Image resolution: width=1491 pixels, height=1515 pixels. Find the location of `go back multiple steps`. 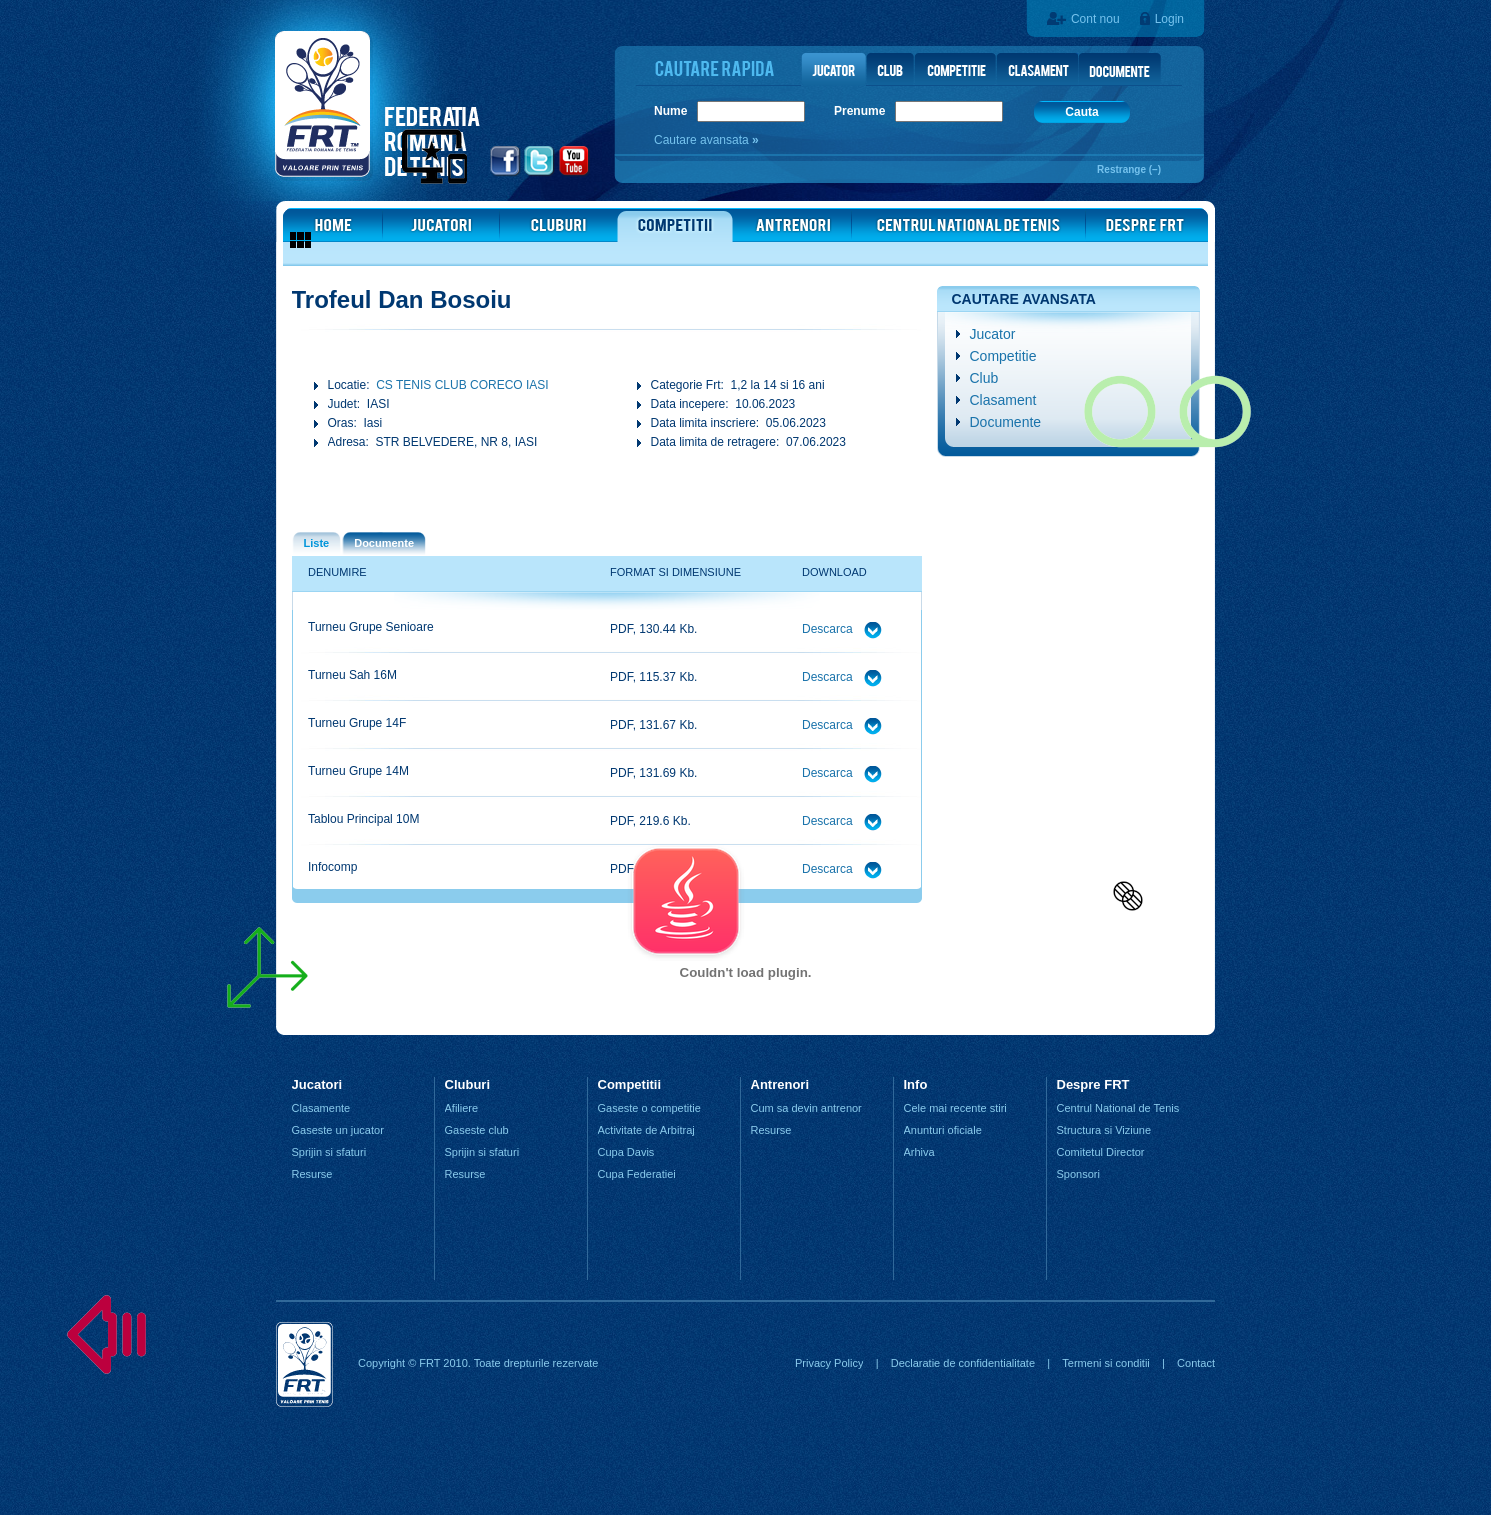

go back multiple steps is located at coordinates (109, 1334).